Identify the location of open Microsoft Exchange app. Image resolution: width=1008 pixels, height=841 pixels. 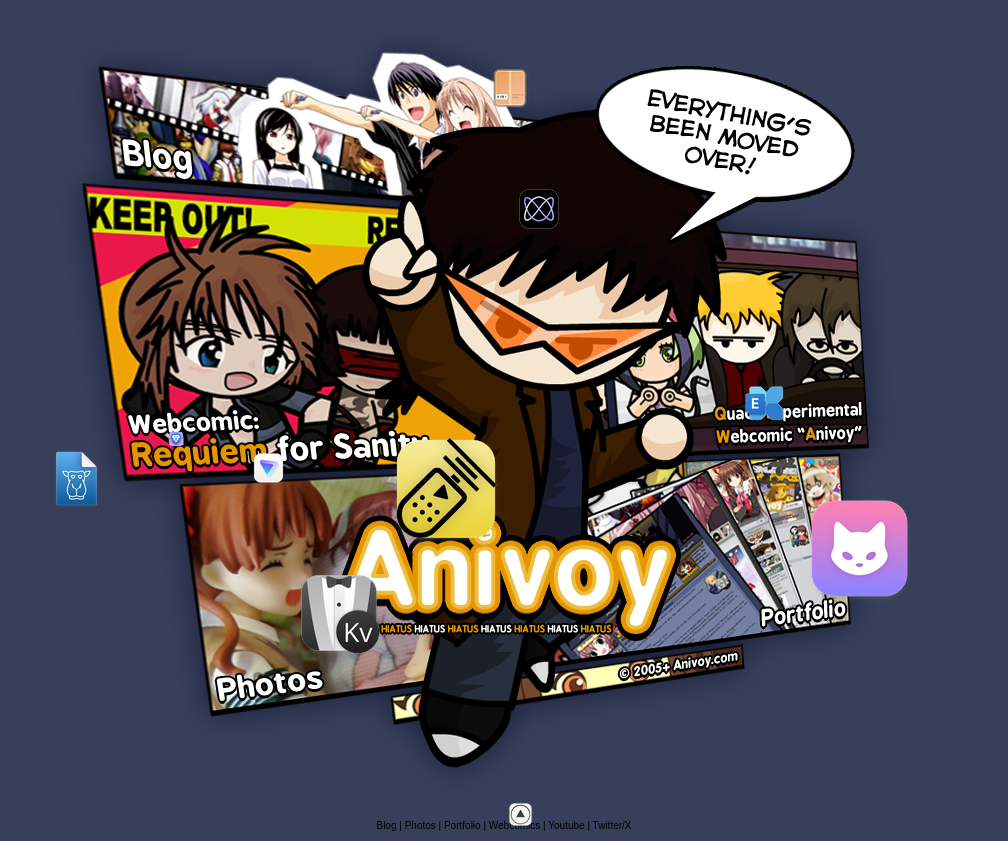
(764, 403).